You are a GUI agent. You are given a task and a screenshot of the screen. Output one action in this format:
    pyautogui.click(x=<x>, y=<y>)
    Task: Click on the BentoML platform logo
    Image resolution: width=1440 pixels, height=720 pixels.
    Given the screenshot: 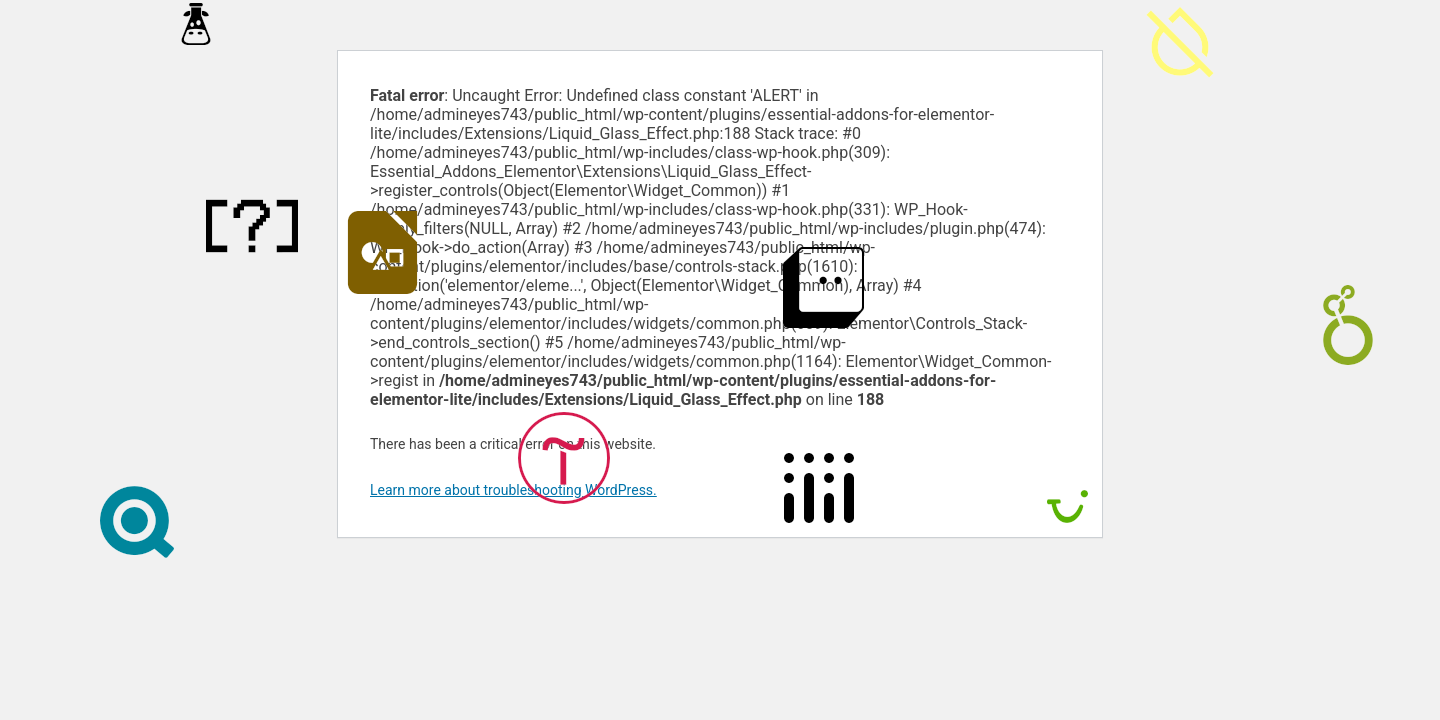 What is the action you would take?
    pyautogui.click(x=823, y=287)
    